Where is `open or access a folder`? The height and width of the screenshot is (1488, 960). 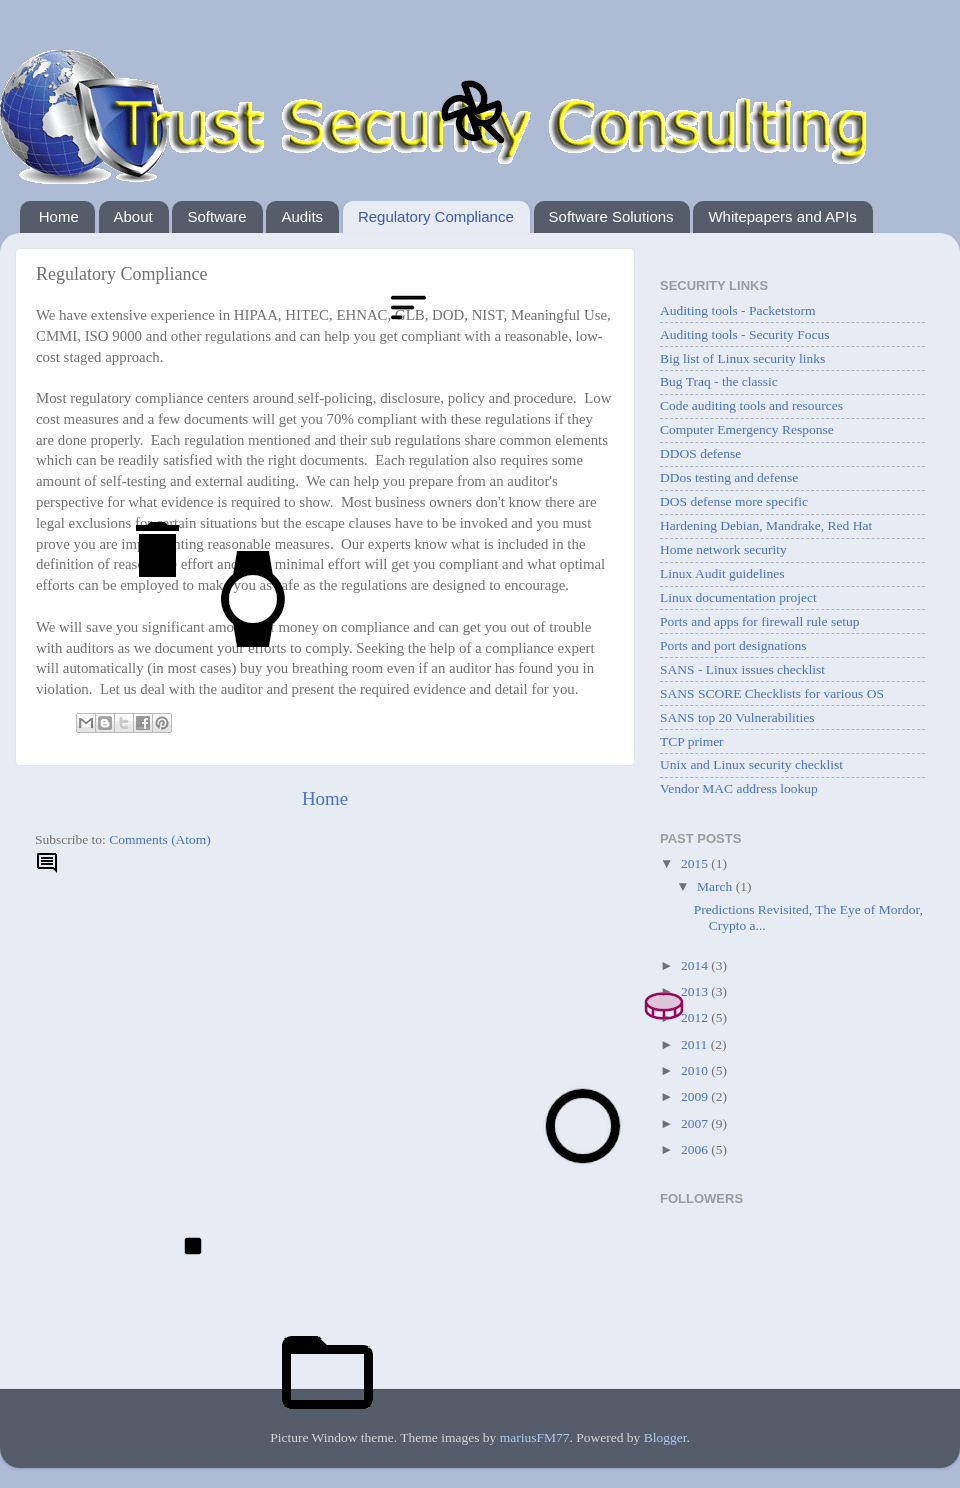 open or access a folder is located at coordinates (327, 1372).